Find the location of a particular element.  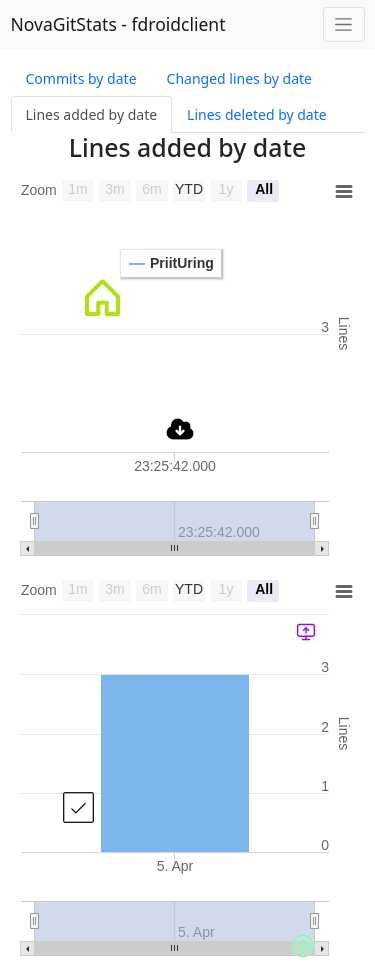

navigate to home screen is located at coordinates (102, 298).